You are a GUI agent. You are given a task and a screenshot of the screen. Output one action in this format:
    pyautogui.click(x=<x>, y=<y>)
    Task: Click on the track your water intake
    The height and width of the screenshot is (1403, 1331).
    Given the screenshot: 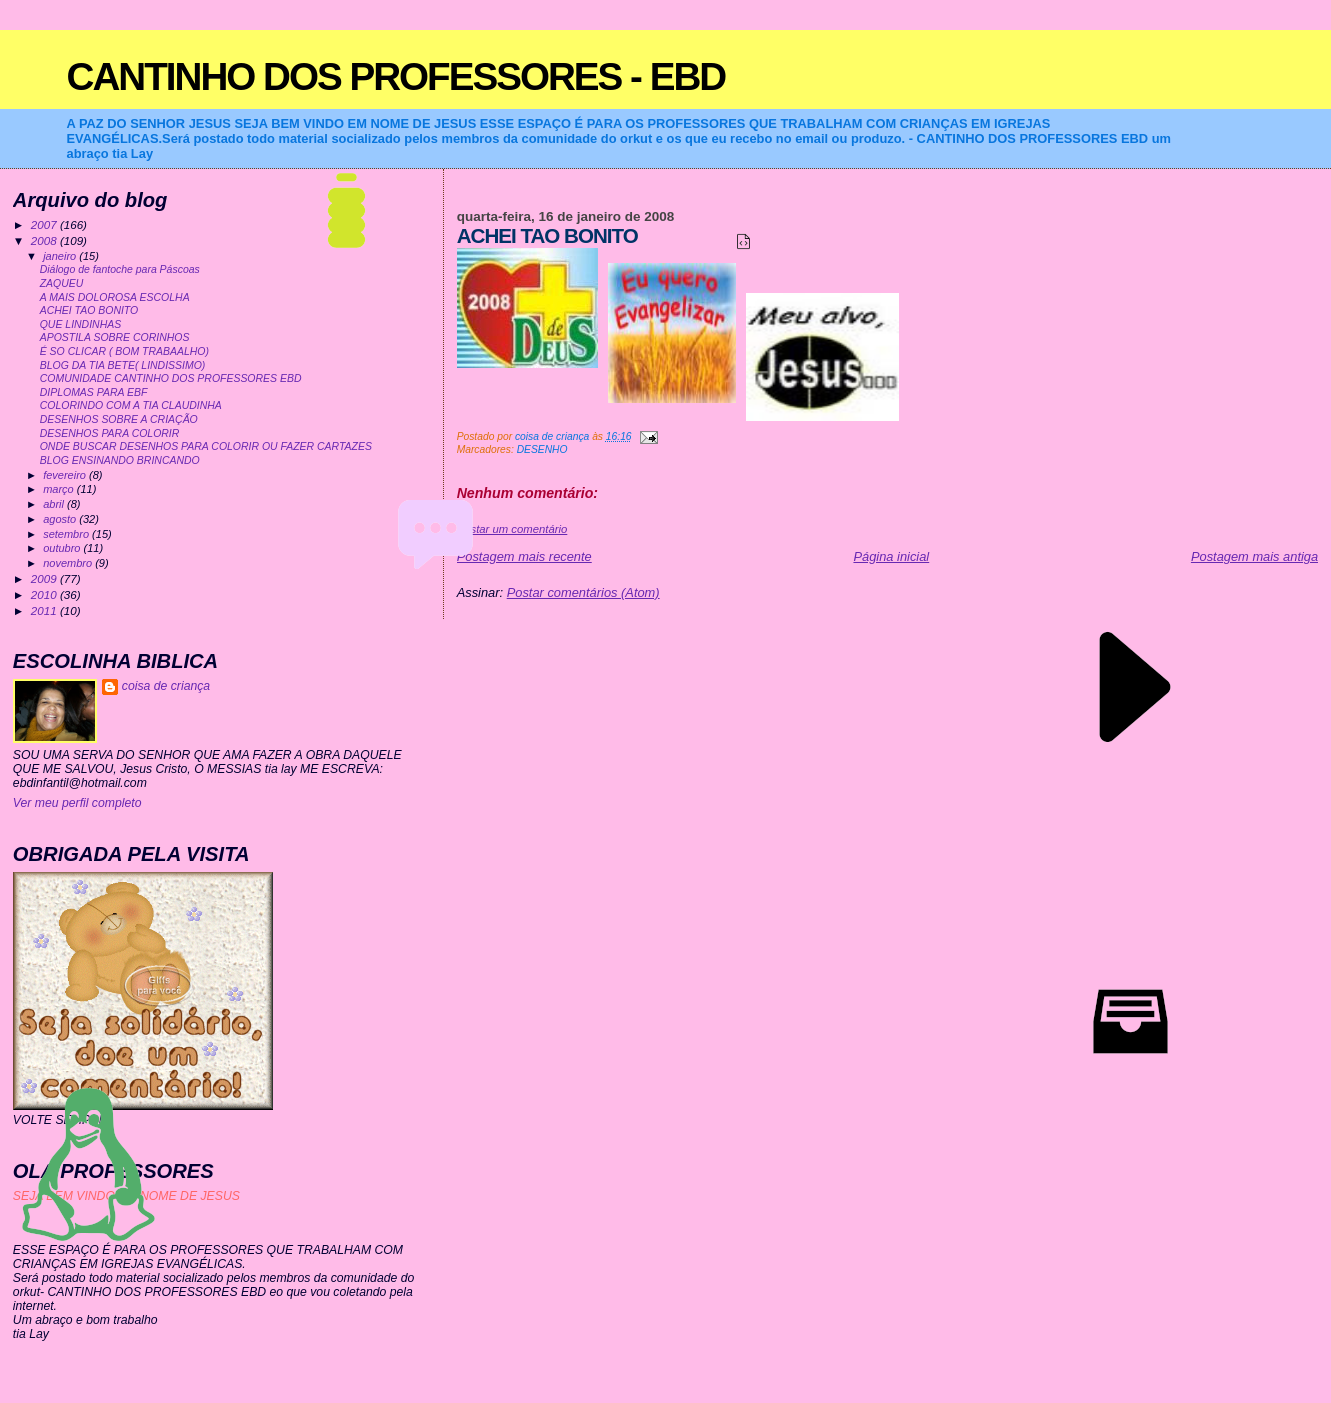 What is the action you would take?
    pyautogui.click(x=346, y=210)
    